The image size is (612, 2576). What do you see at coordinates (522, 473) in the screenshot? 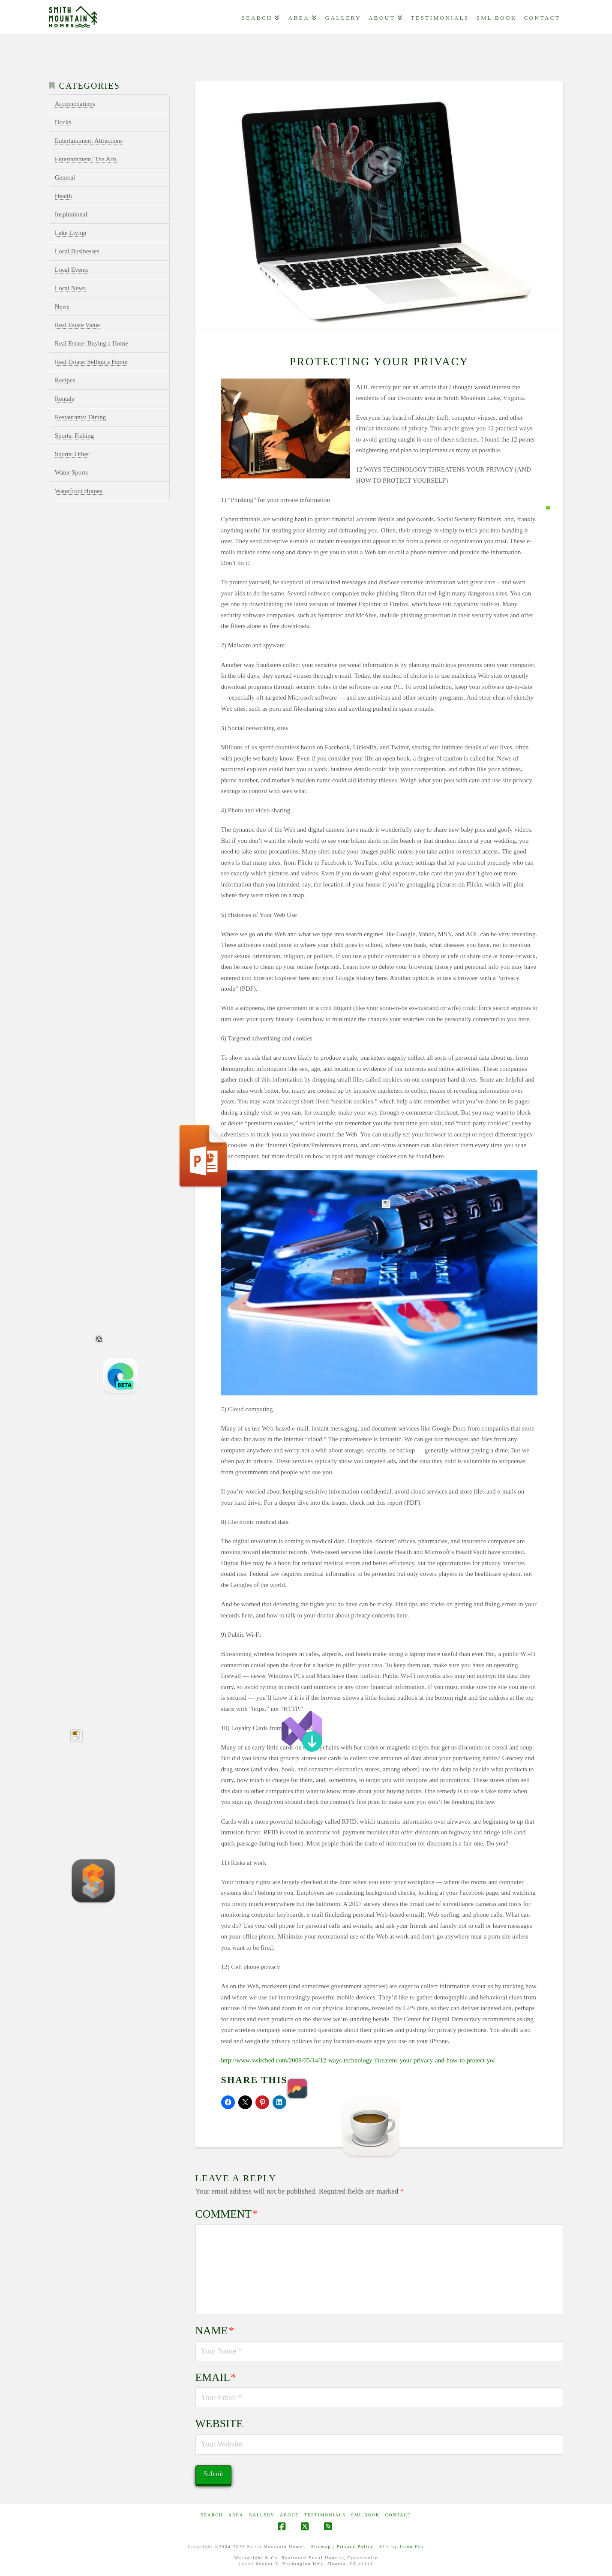
I see `open text-to-speech settings` at bounding box center [522, 473].